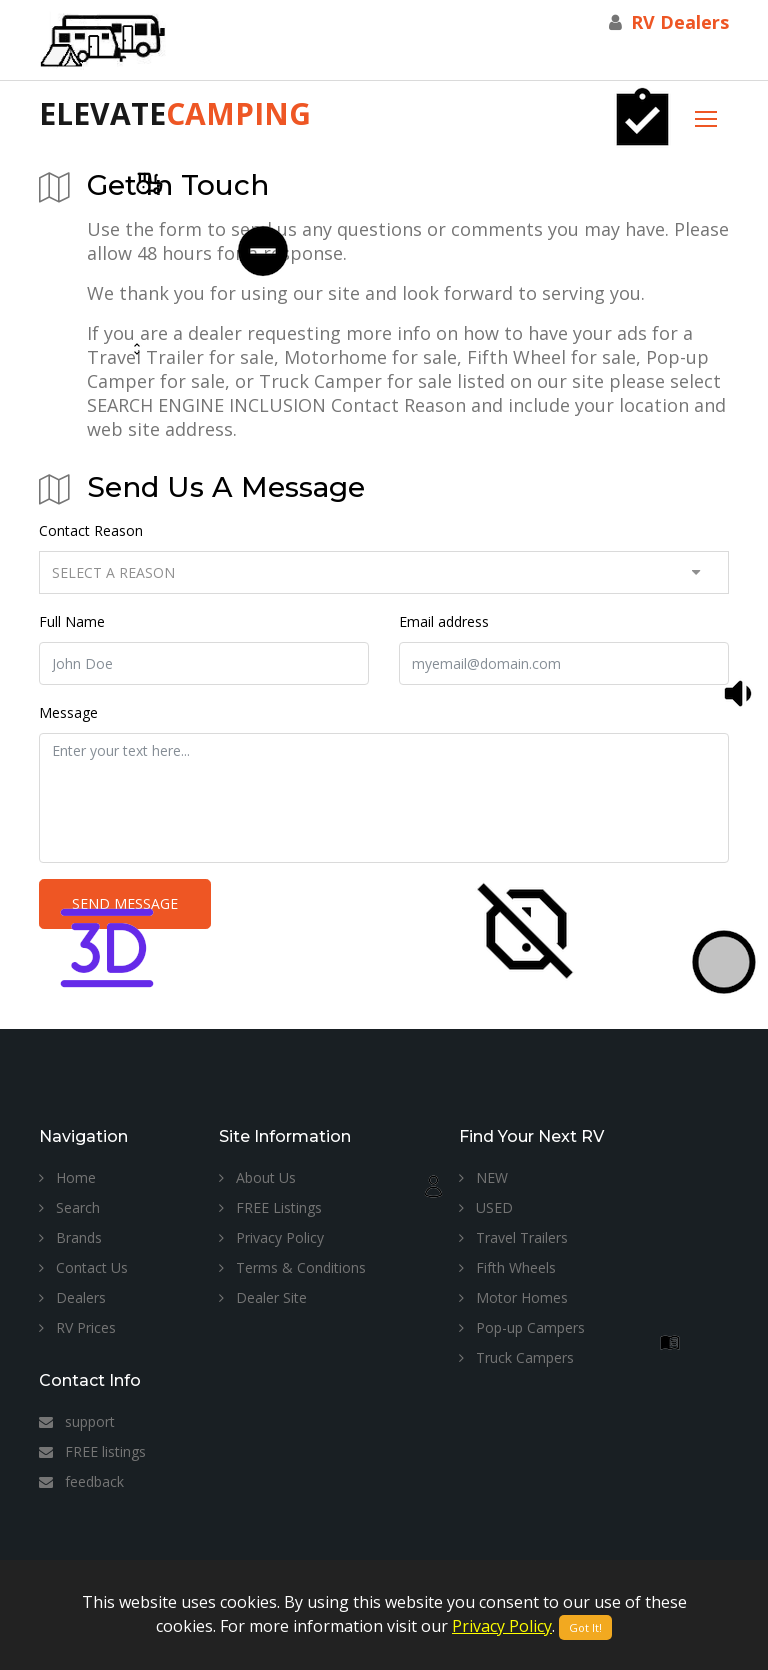 This screenshot has width=768, height=1670. I want to click on remove an item from a list, so click(263, 251).